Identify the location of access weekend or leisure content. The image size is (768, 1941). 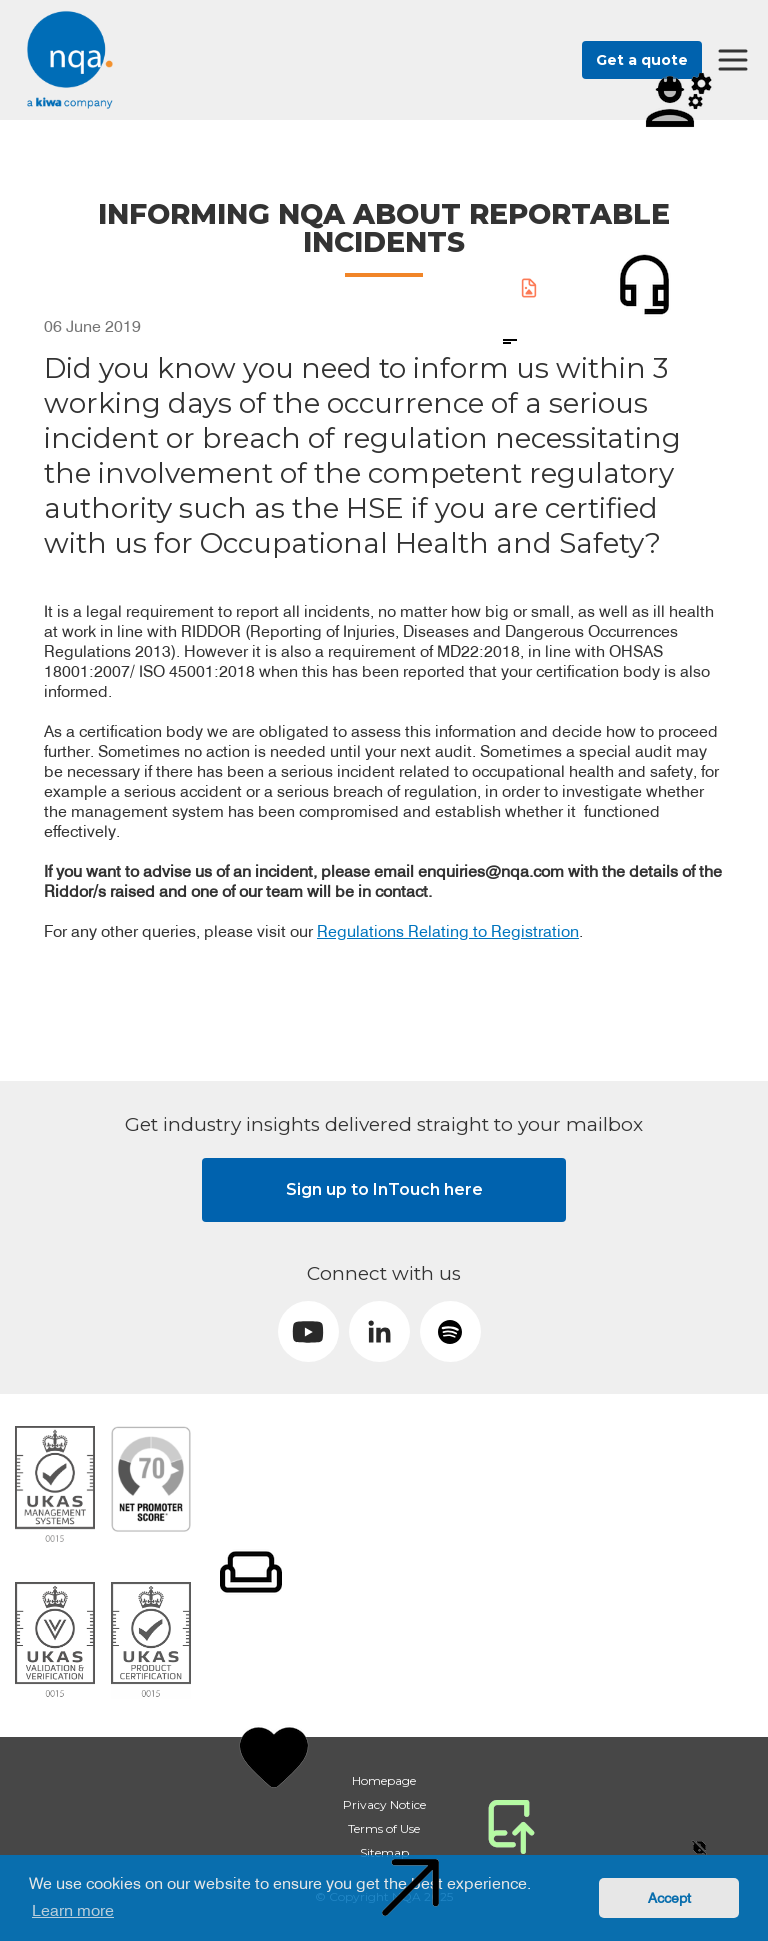
(251, 1572).